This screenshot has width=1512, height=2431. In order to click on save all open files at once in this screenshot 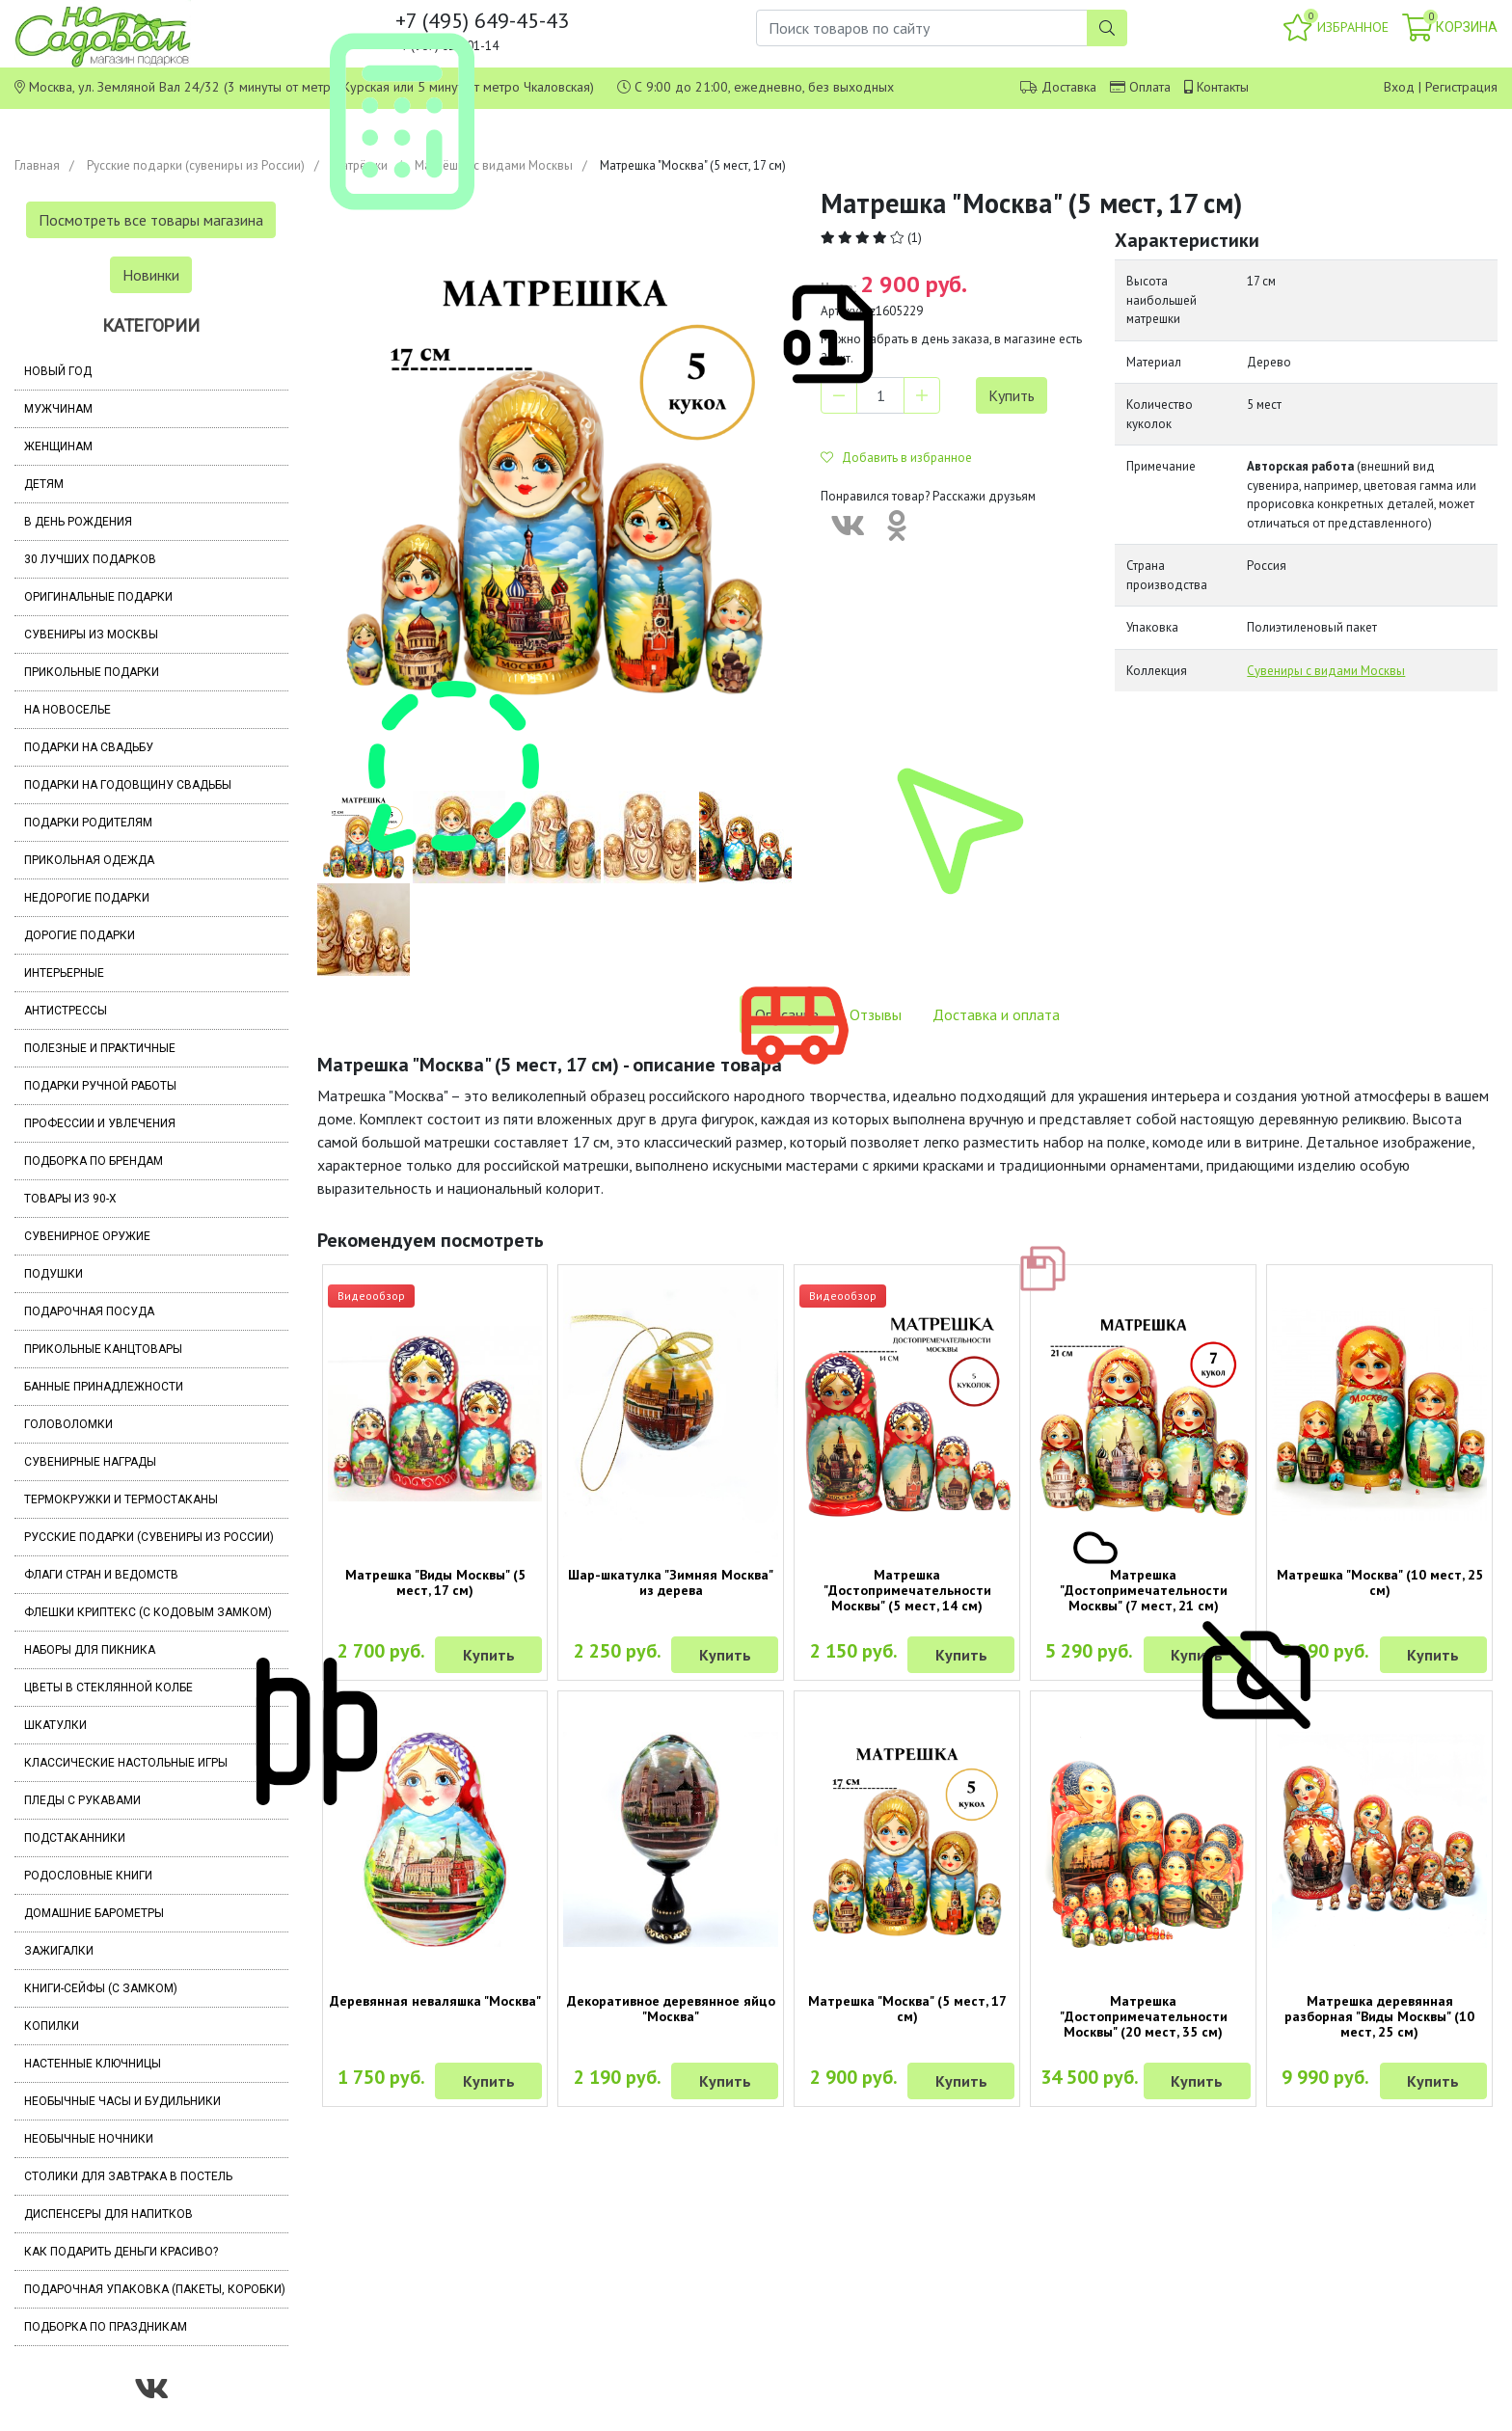, I will do `click(1042, 1268)`.